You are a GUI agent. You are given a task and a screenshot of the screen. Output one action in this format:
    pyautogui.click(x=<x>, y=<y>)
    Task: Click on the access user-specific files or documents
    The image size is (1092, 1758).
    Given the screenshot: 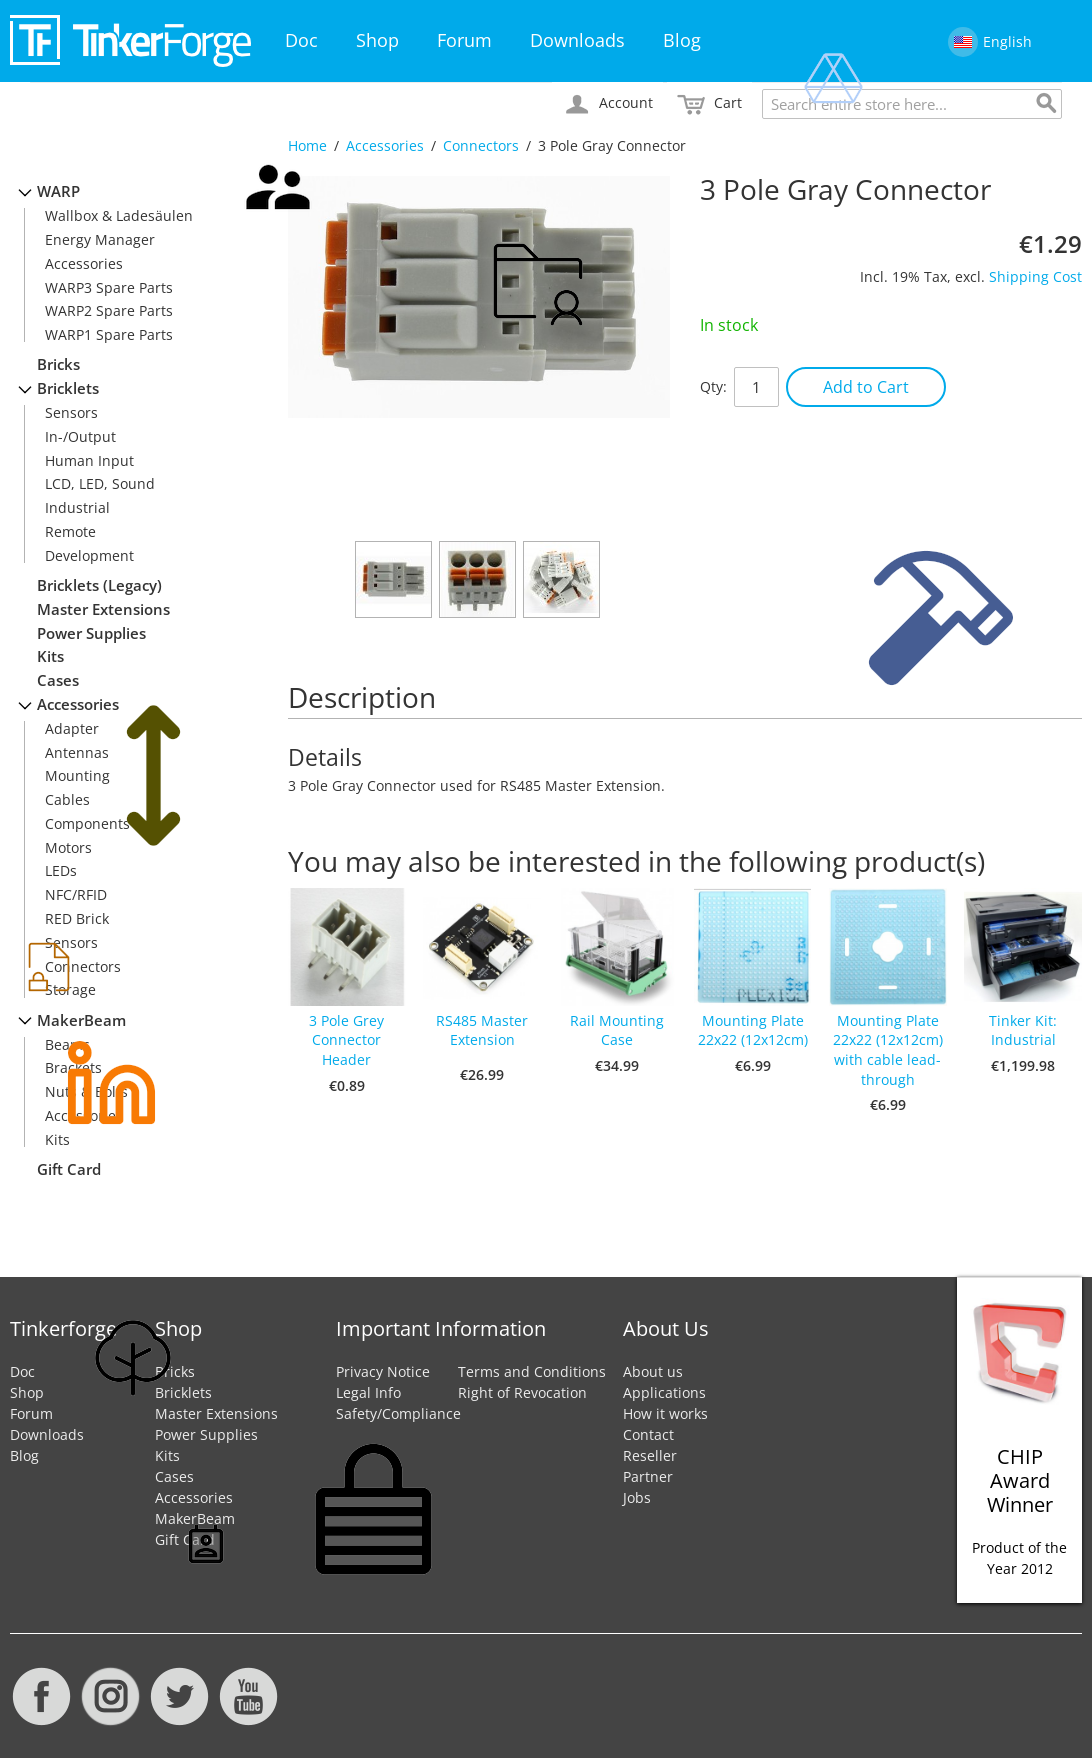 What is the action you would take?
    pyautogui.click(x=538, y=281)
    